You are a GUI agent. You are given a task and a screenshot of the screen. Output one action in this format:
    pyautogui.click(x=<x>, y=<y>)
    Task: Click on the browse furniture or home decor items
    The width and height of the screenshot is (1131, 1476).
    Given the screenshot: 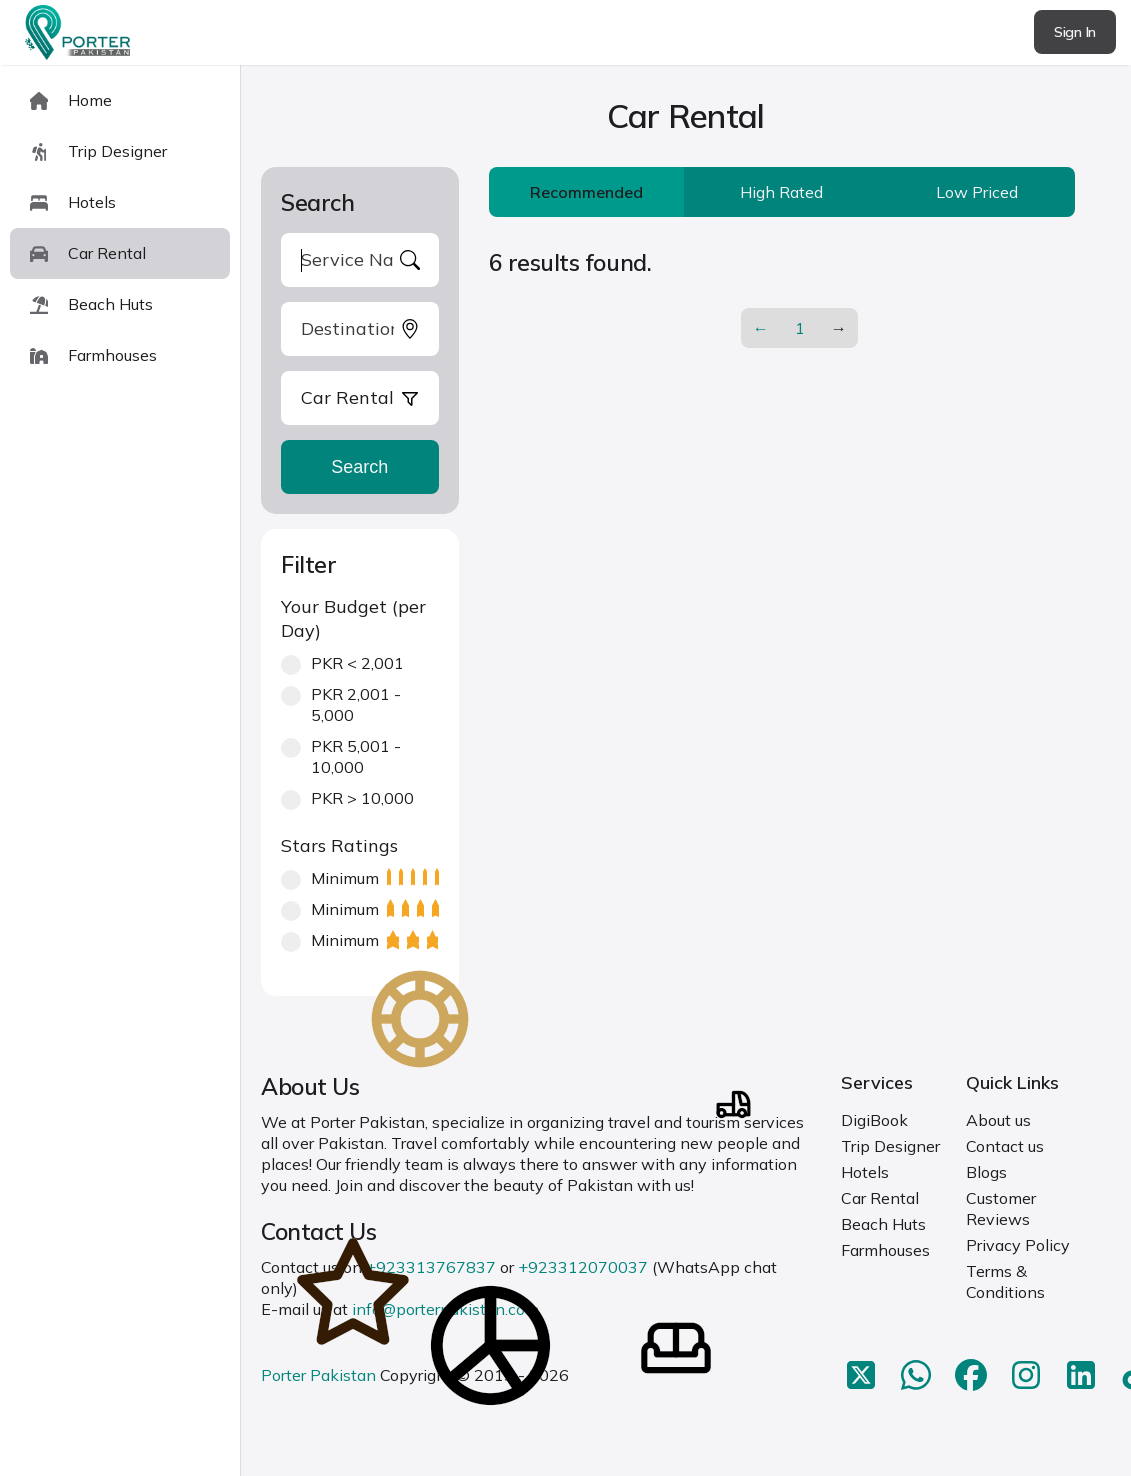 What is the action you would take?
    pyautogui.click(x=676, y=1348)
    